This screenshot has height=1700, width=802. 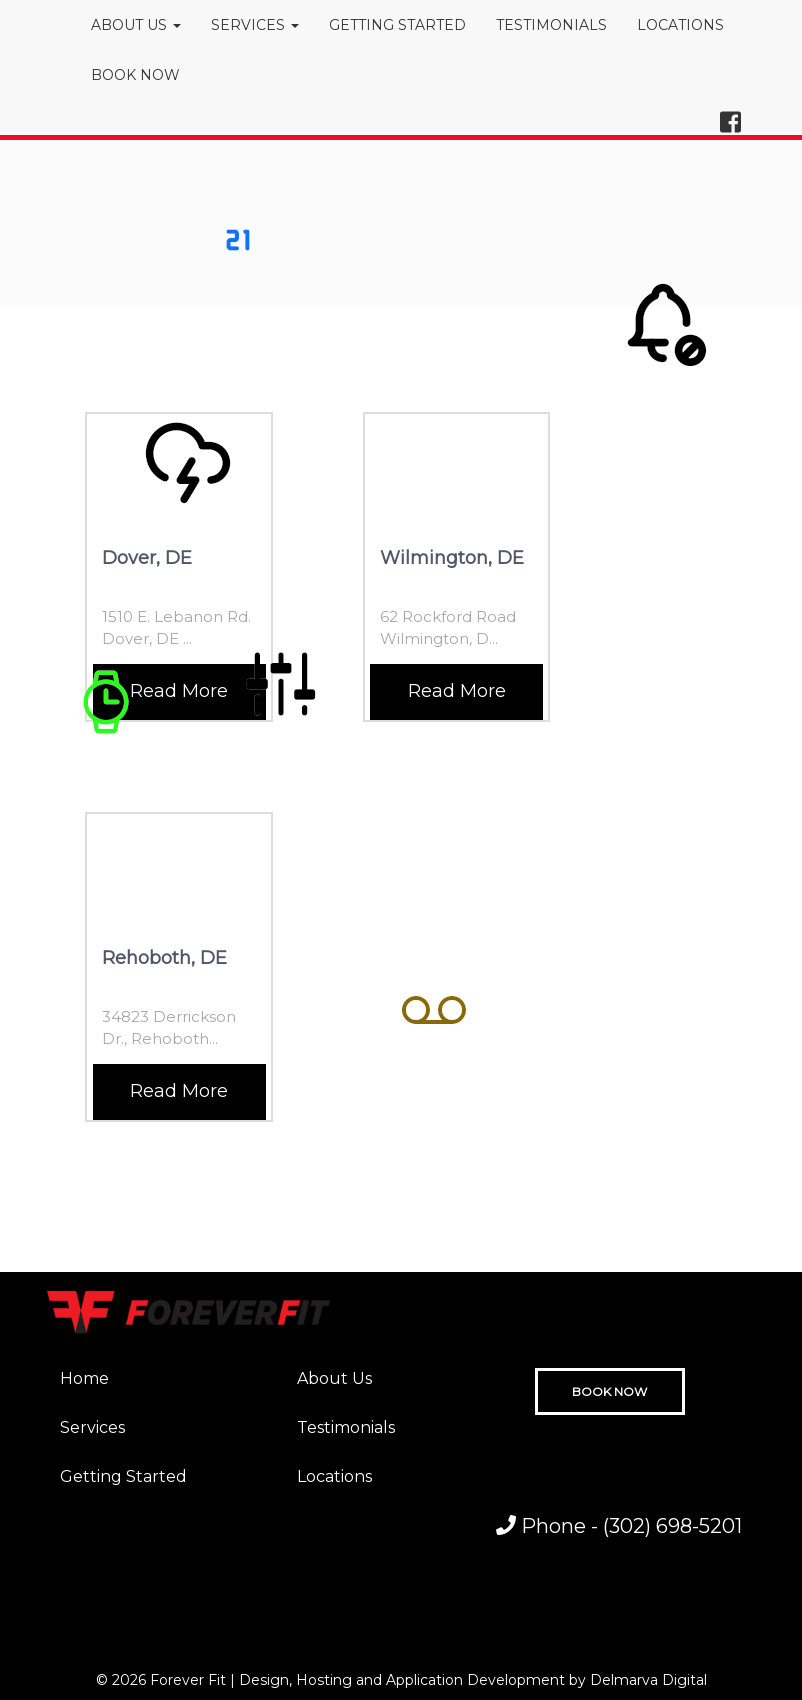 I want to click on access voicemail messages, so click(x=434, y=1010).